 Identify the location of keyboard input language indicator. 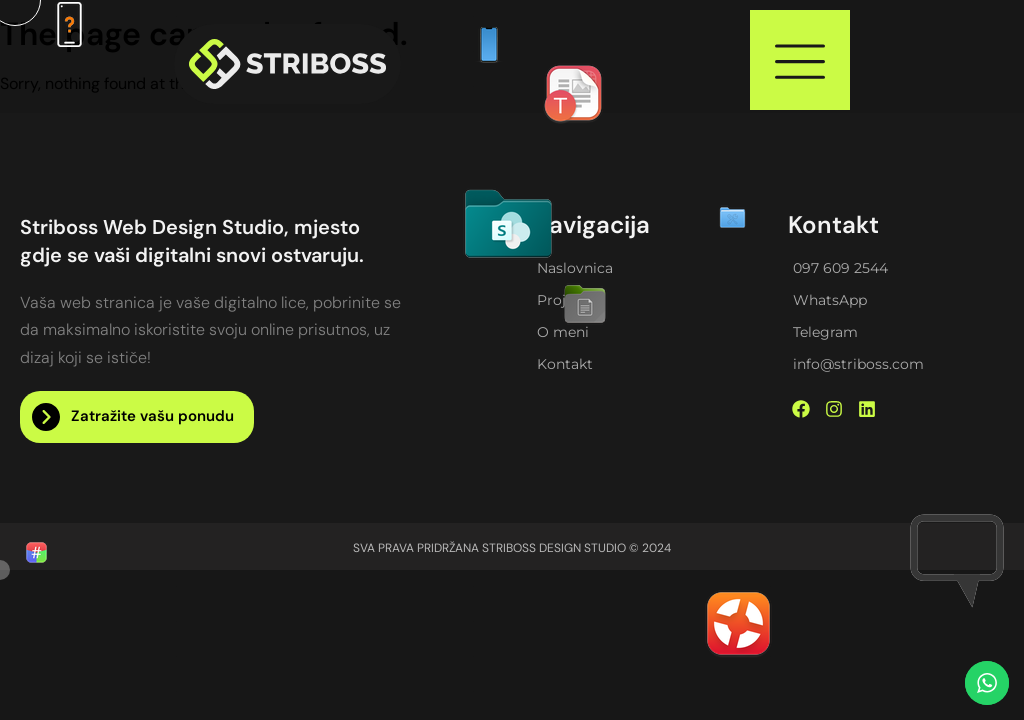
(957, 561).